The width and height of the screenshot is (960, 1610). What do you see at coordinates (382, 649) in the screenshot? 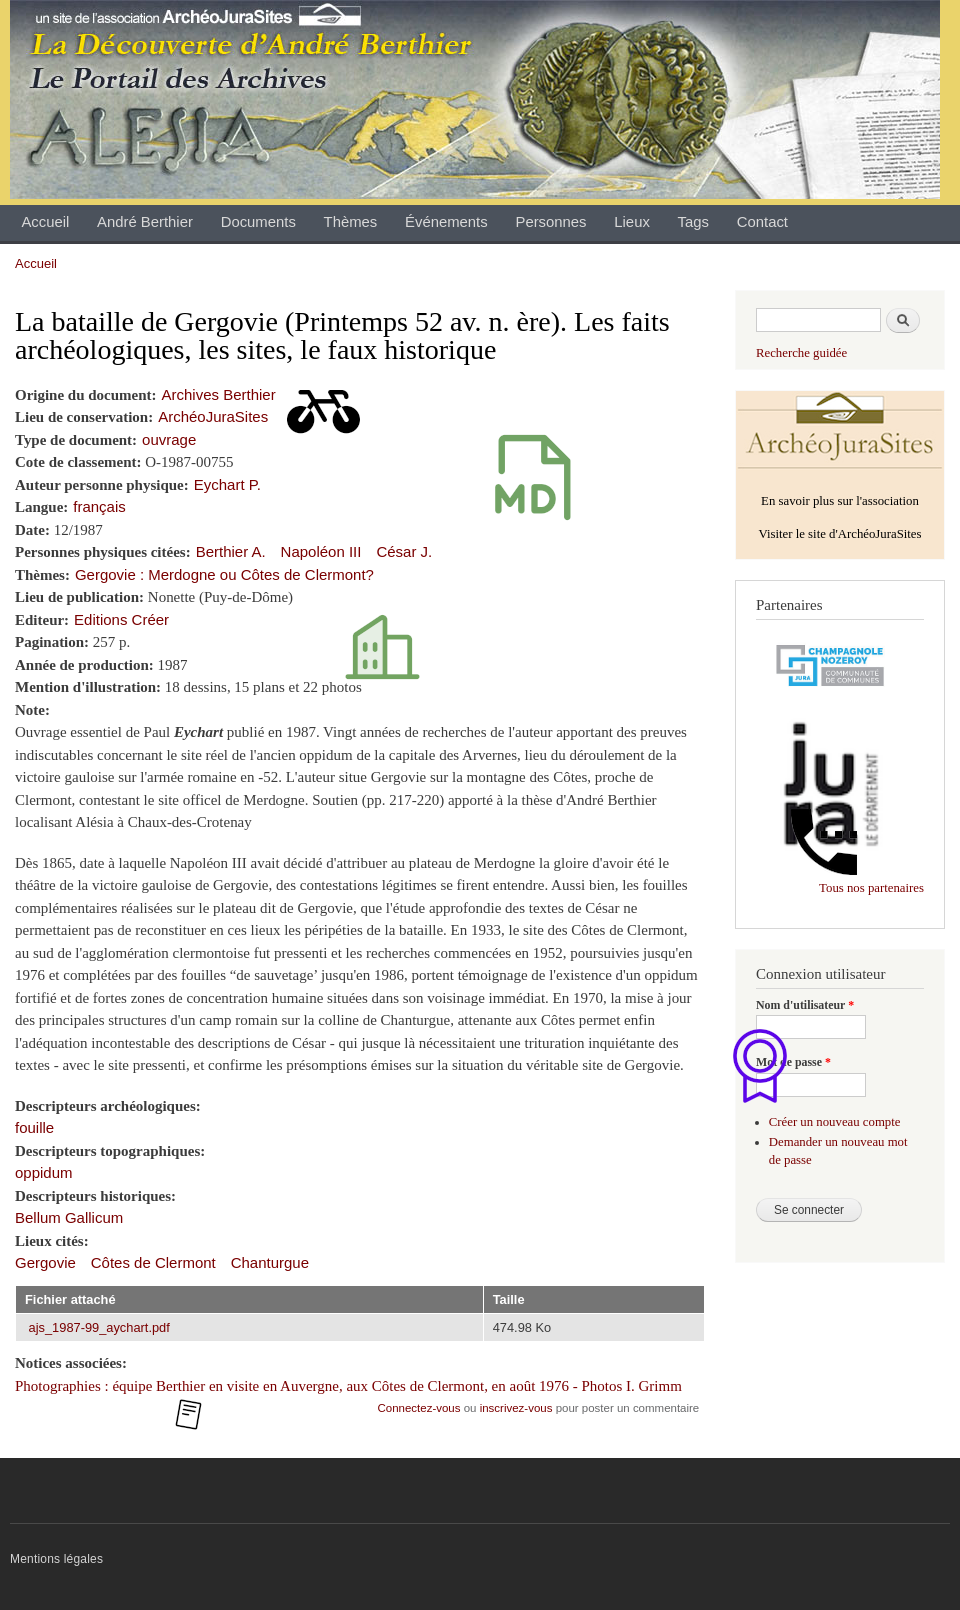
I see `view nearby buildings or properties` at bounding box center [382, 649].